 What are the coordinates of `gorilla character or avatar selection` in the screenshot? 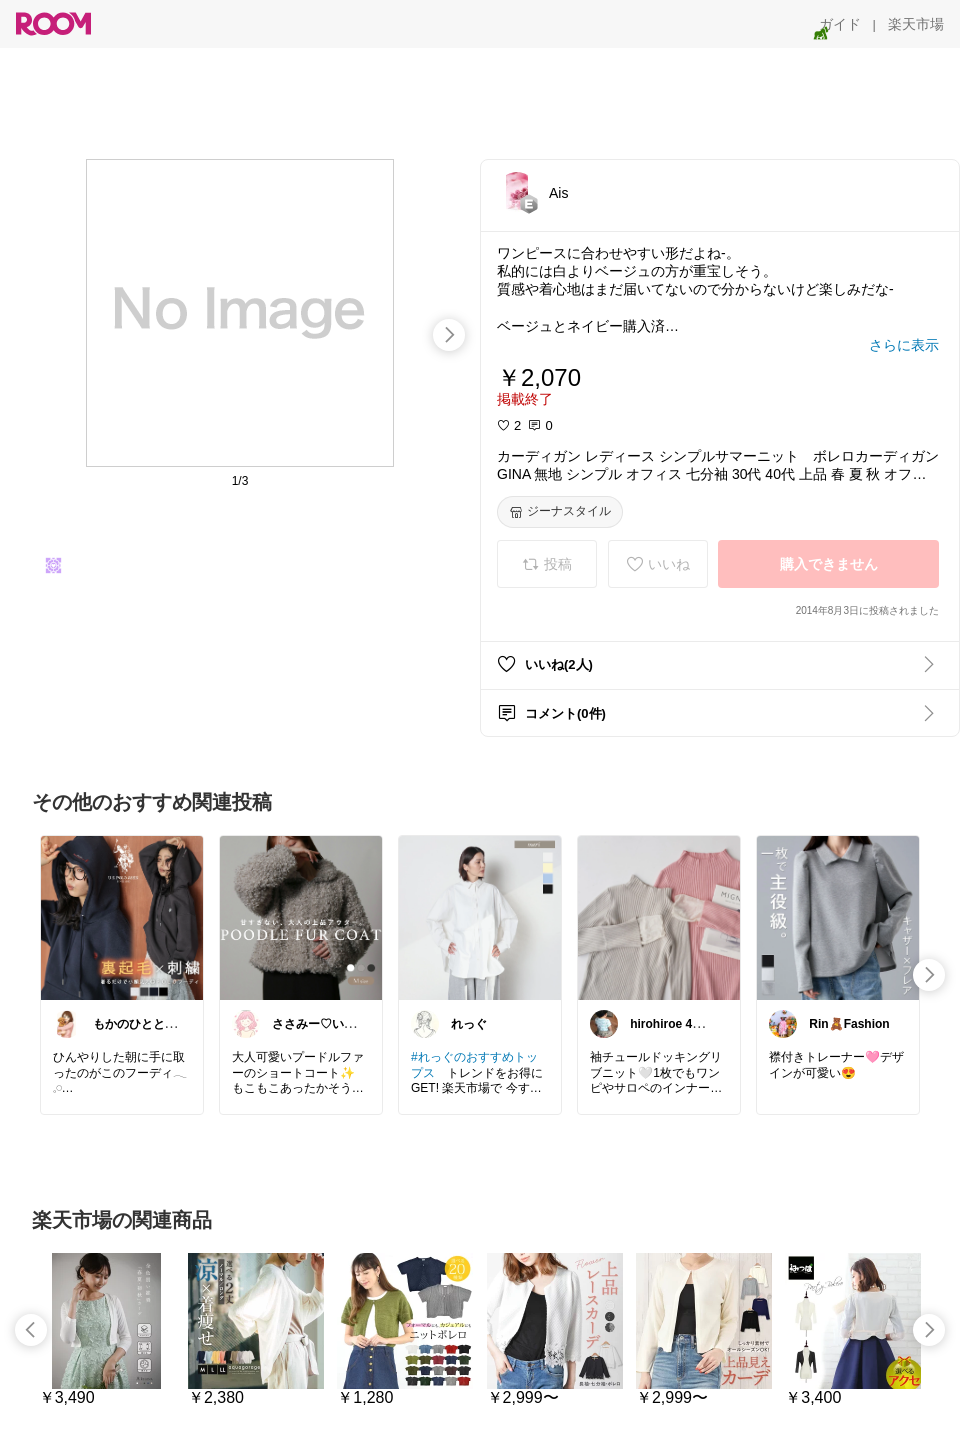 It's located at (821, 33).